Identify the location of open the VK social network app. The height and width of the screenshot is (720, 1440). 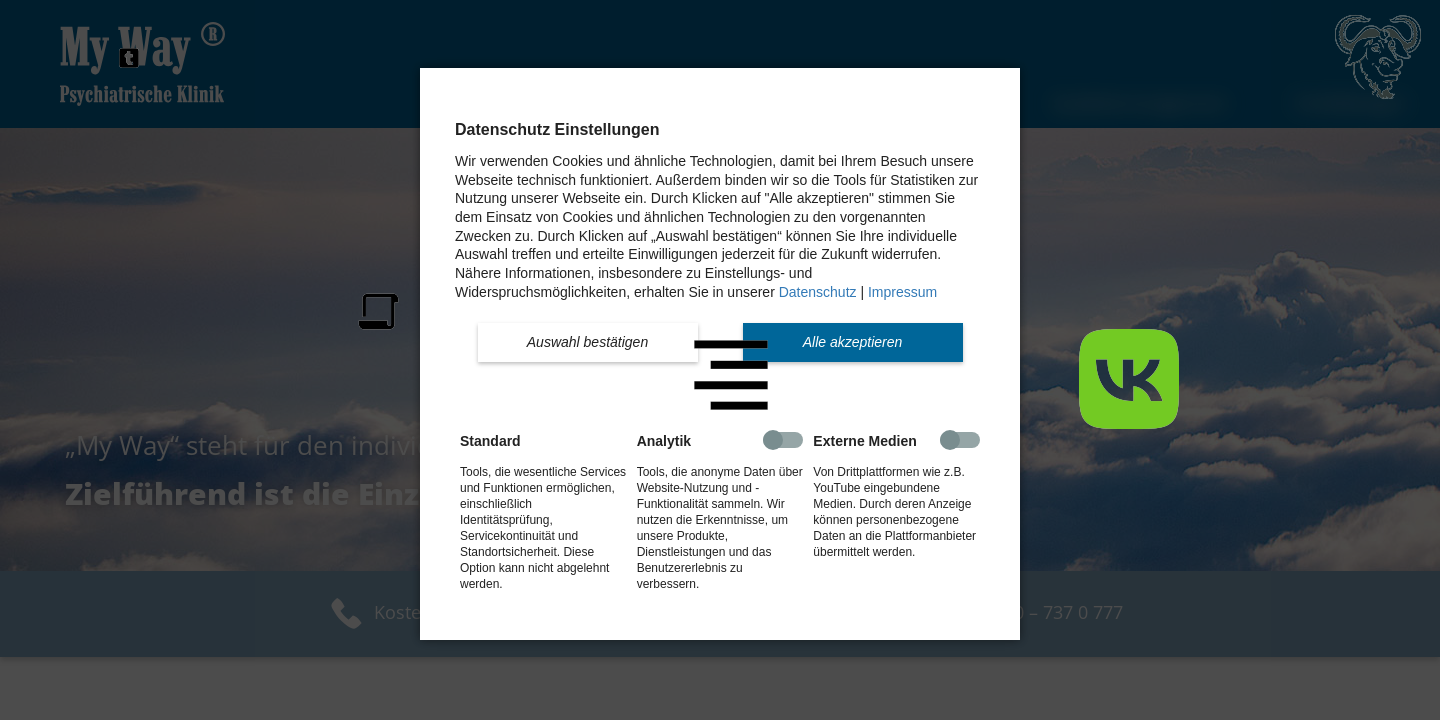
(1129, 379).